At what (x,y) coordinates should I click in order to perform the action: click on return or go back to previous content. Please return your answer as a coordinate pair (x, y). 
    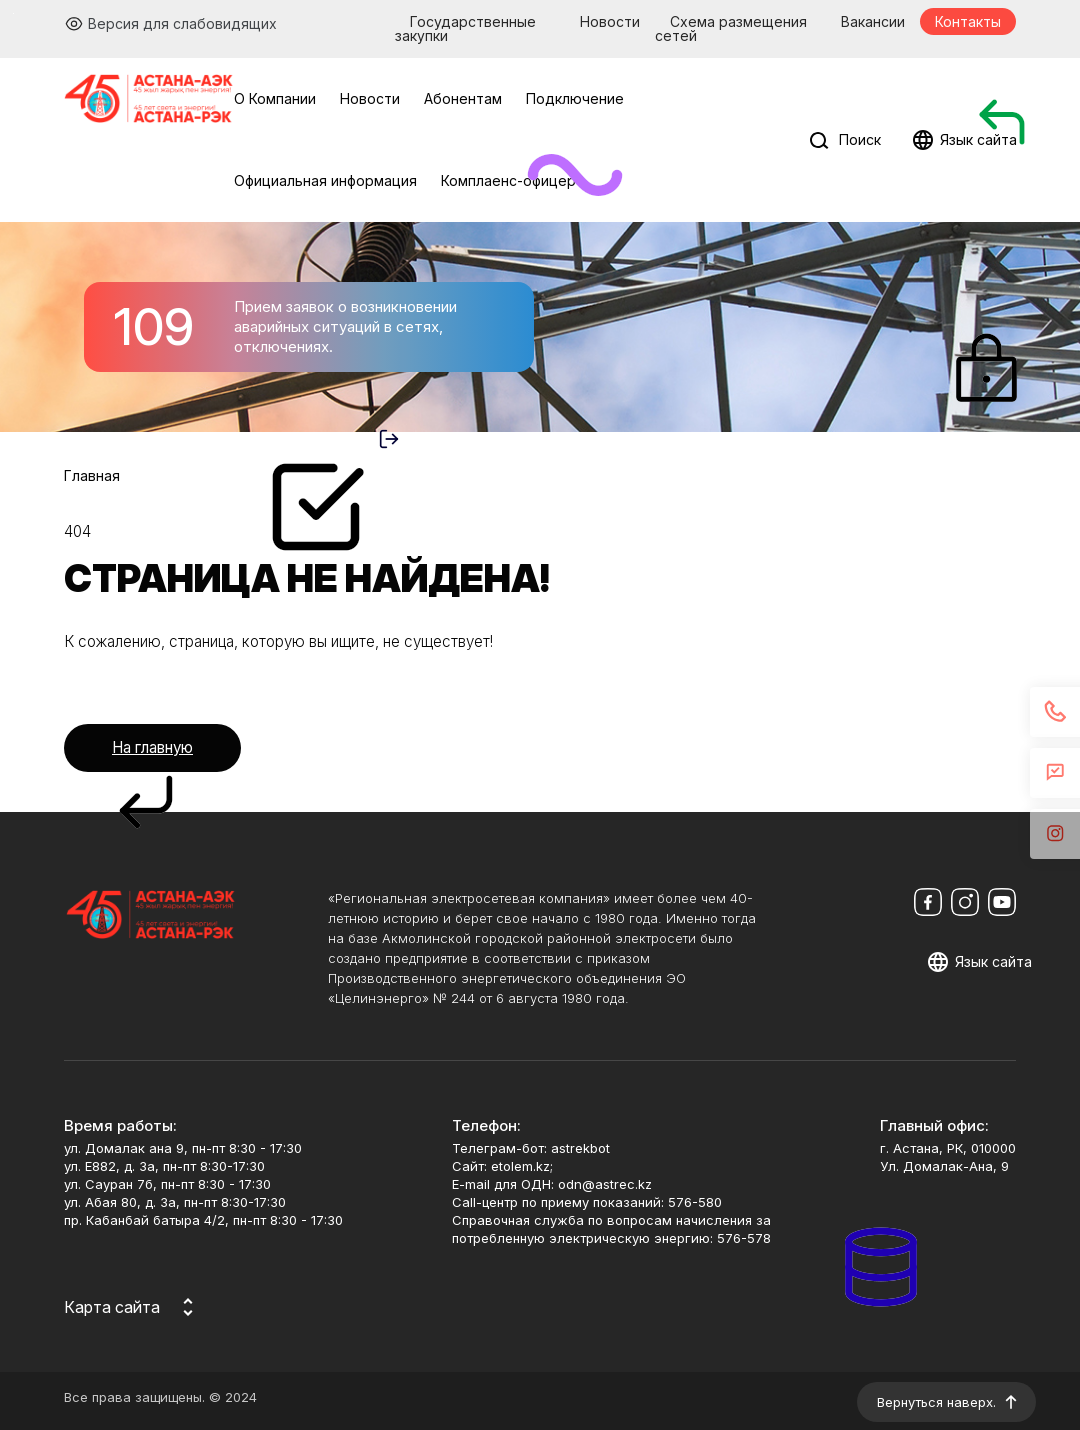
    Looking at the image, I should click on (146, 802).